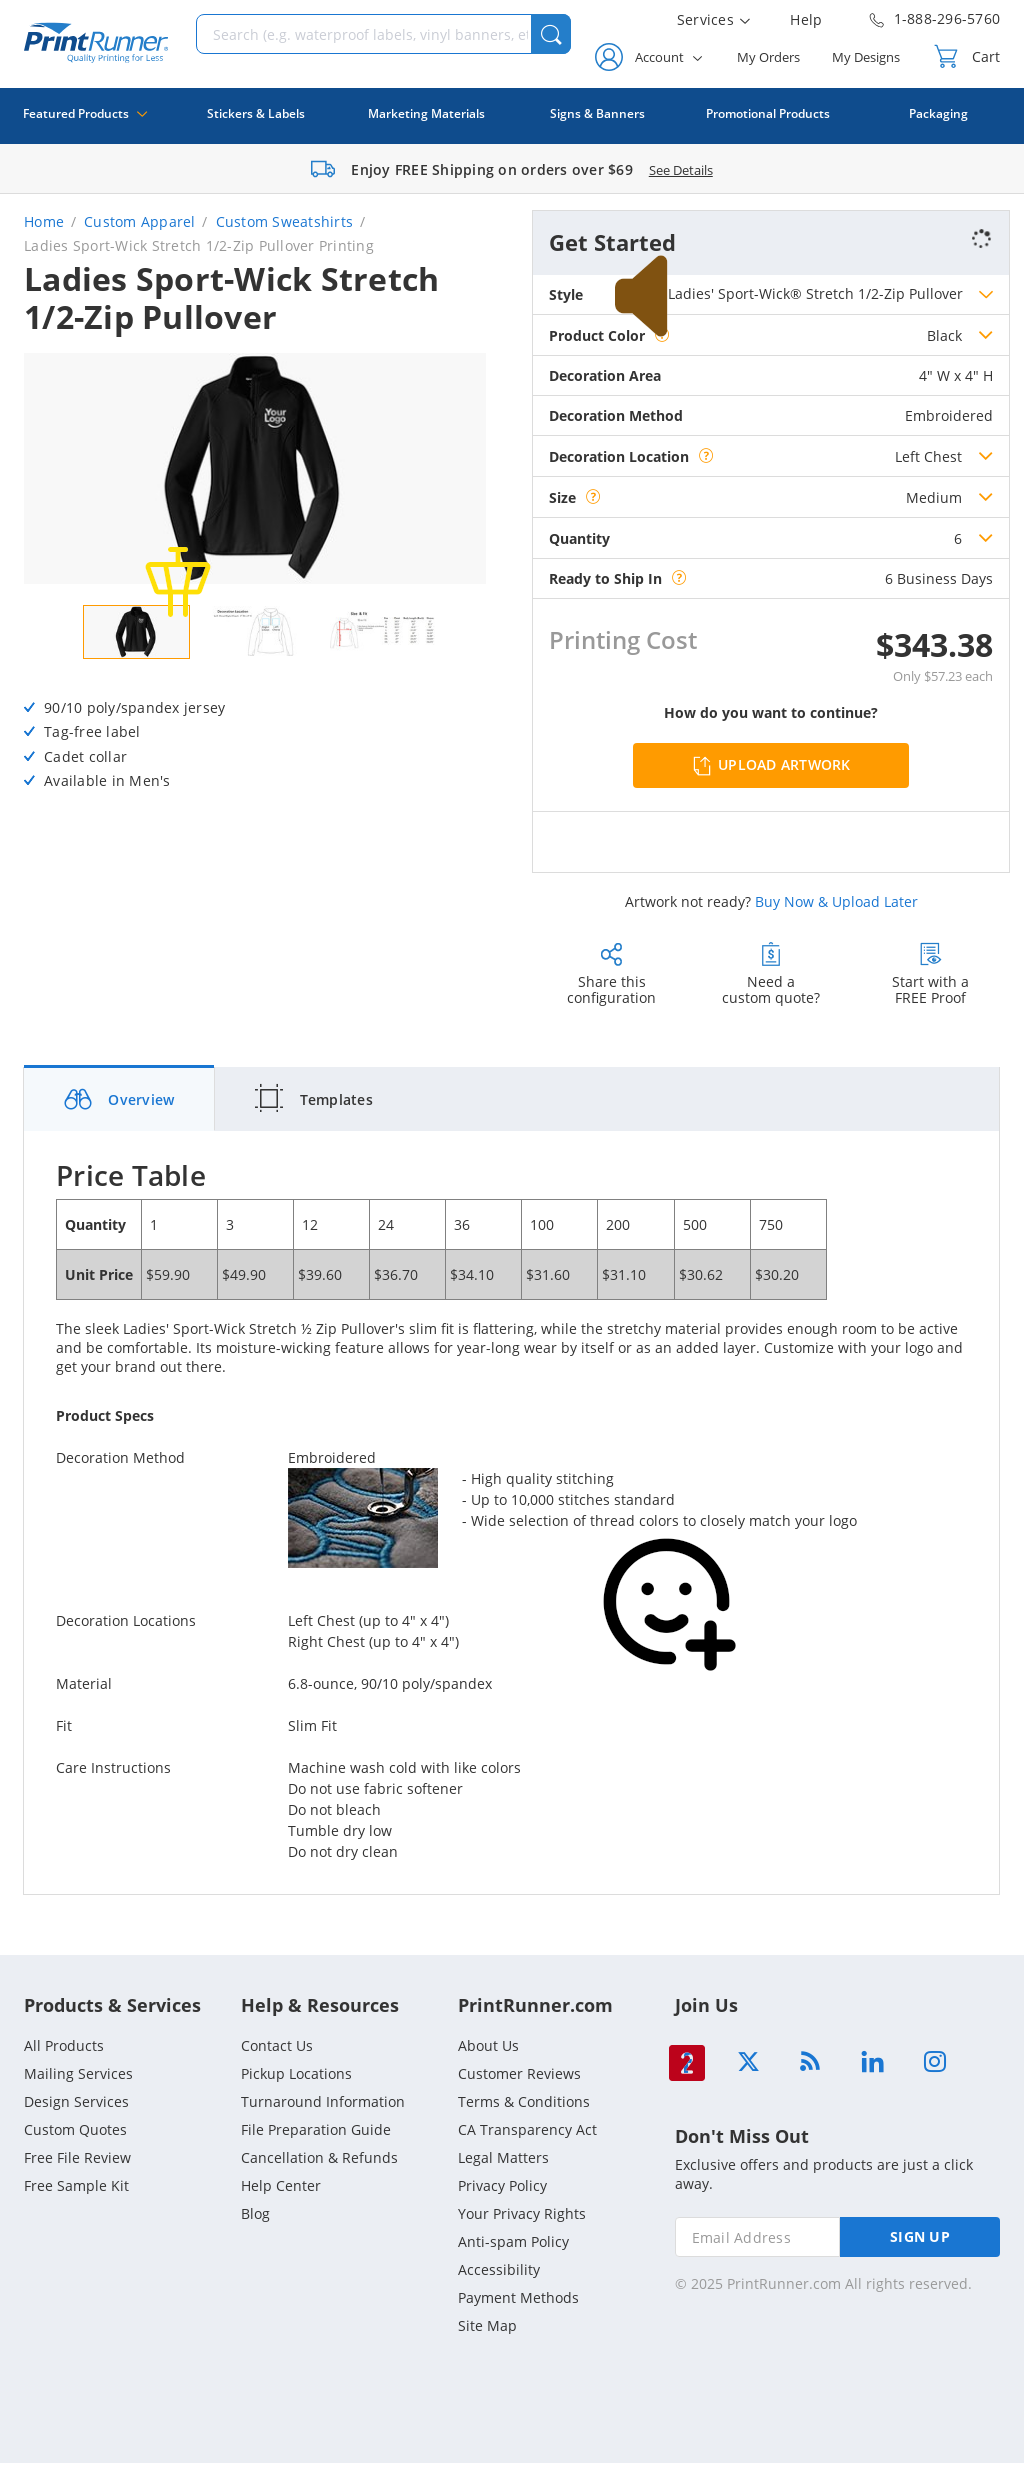 The width and height of the screenshot is (1024, 2491). I want to click on access air traffic control features, so click(178, 582).